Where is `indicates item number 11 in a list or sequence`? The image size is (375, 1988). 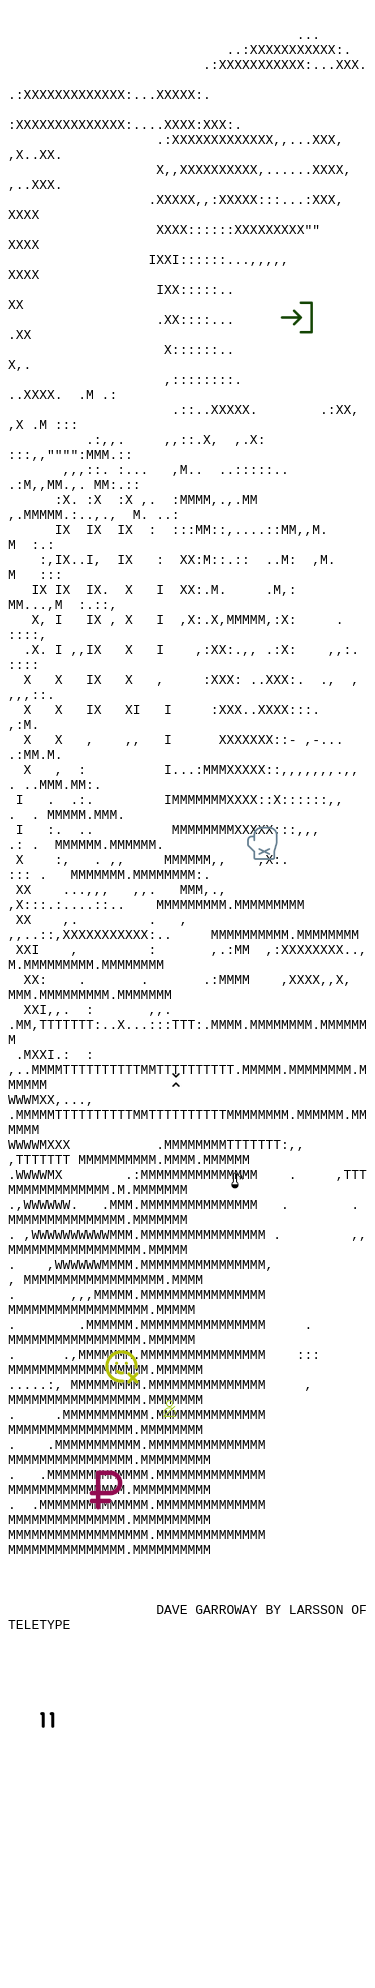 indicates item number 11 in a list or sequence is located at coordinates (48, 1720).